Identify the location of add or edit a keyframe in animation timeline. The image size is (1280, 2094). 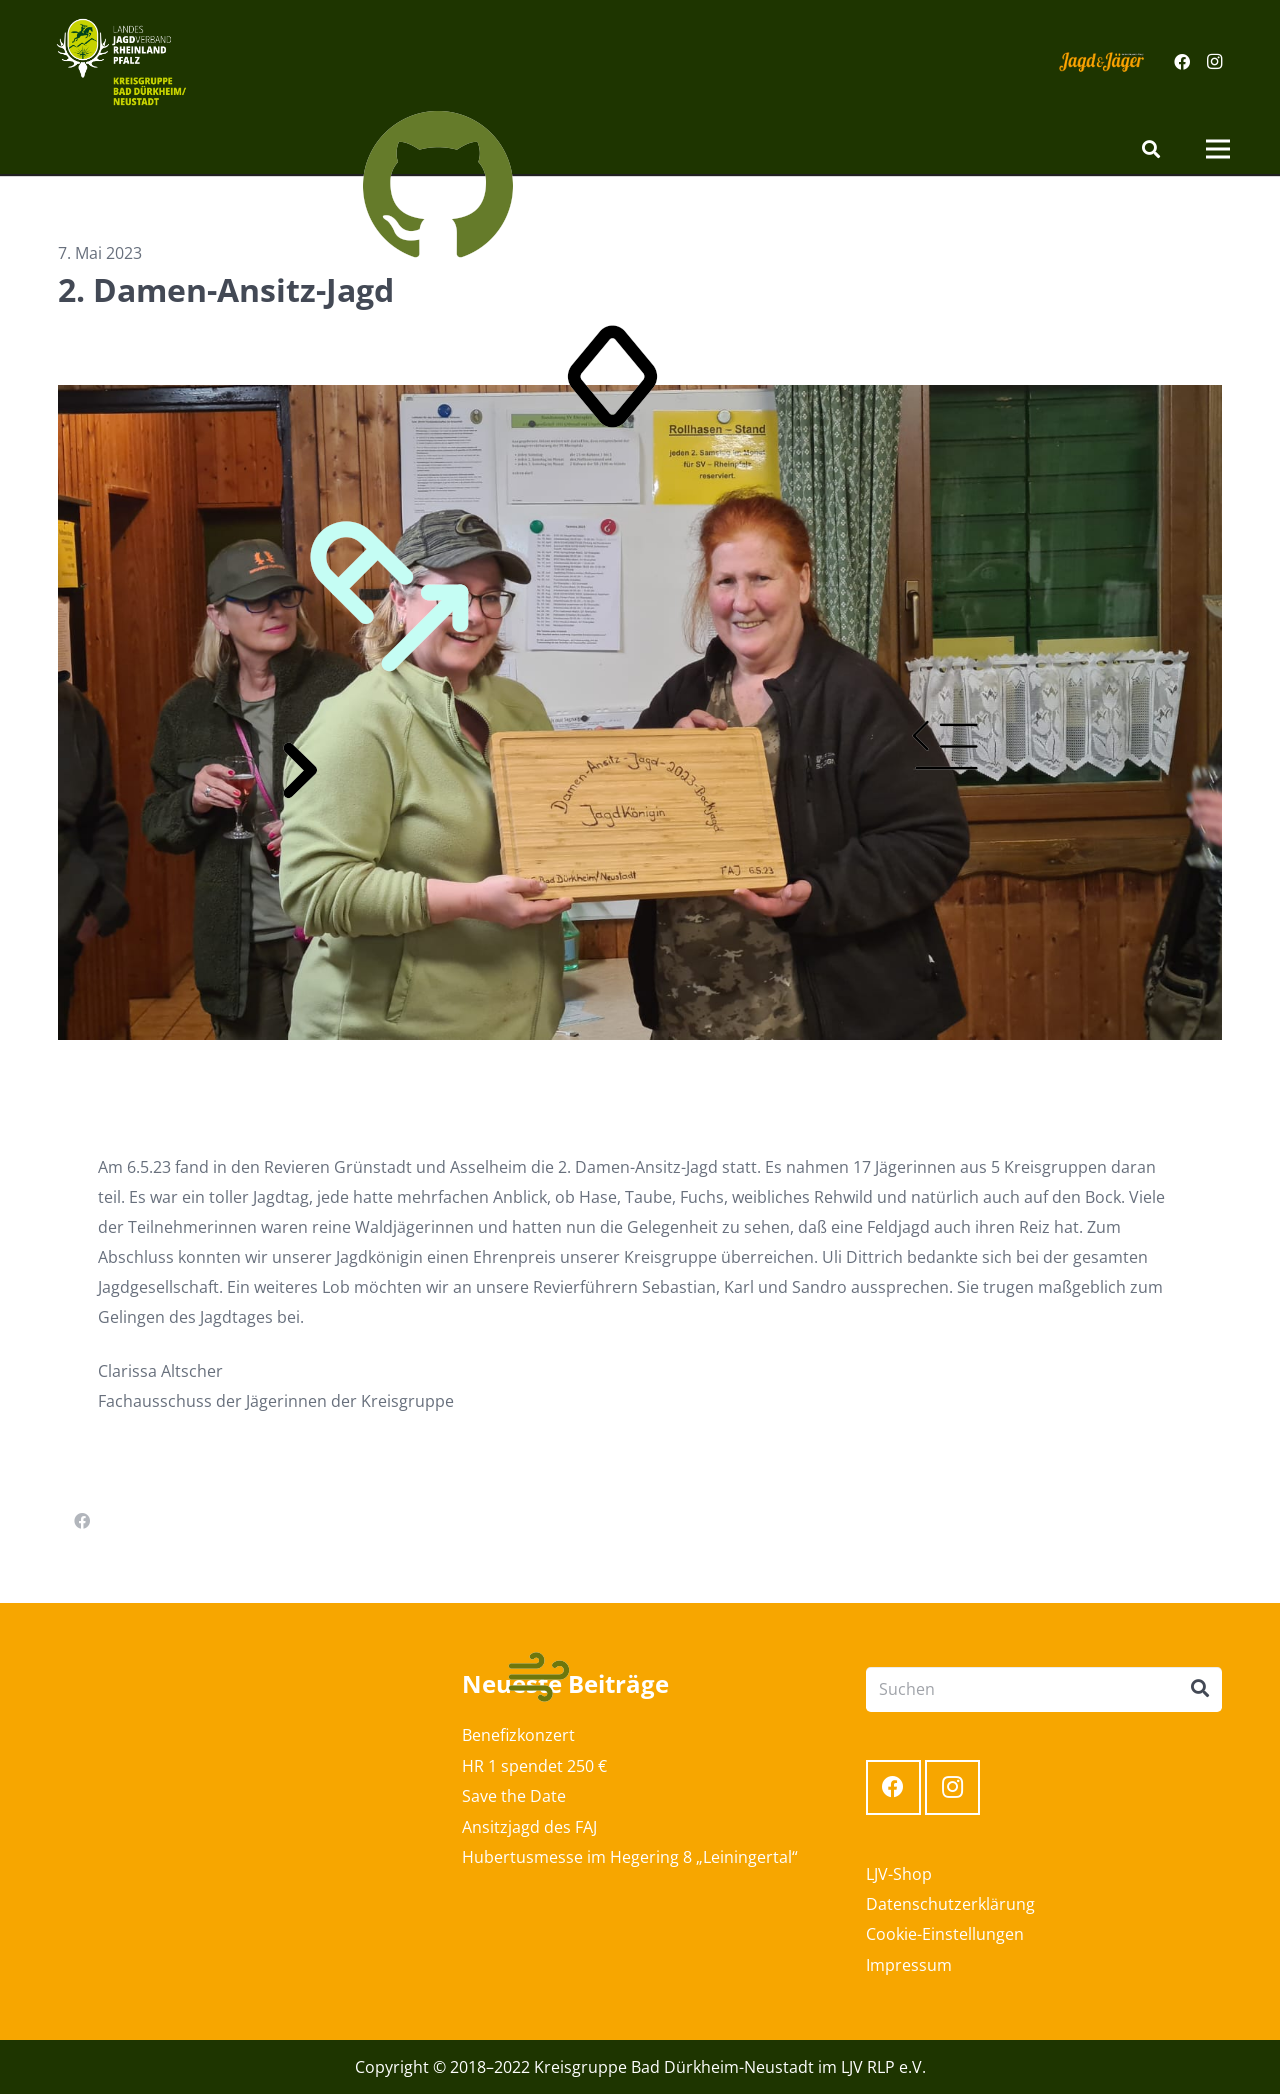
(612, 376).